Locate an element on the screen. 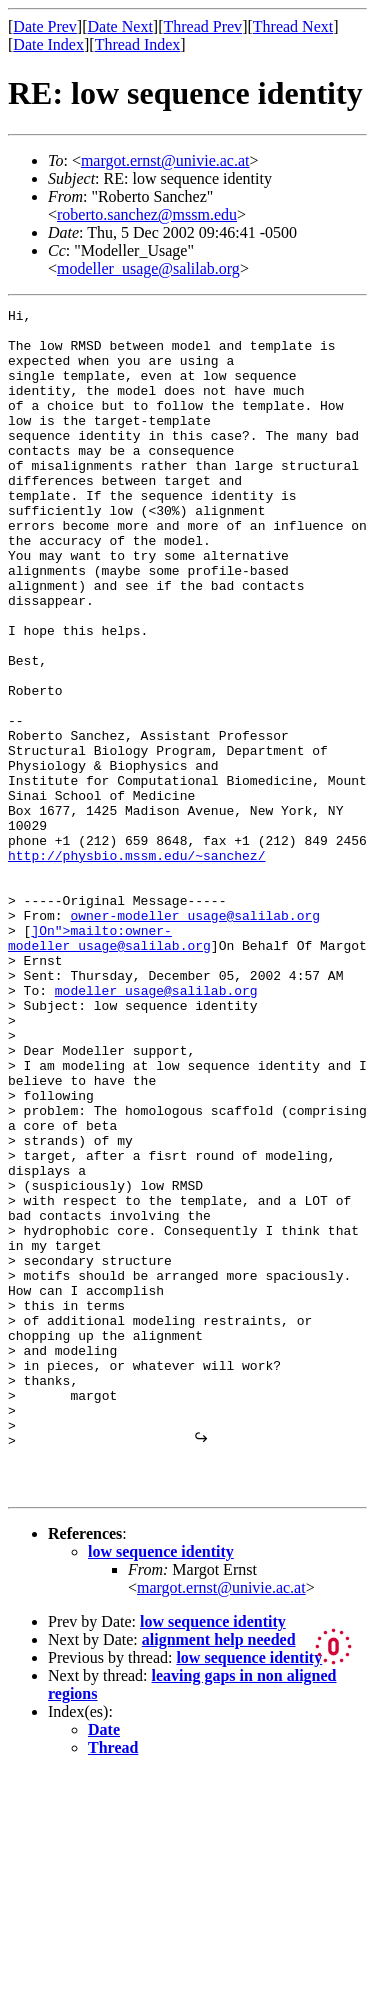 Image resolution: width=375 pixels, height=2010 pixels. go forward or navigate to next page is located at coordinates (201, 1436).